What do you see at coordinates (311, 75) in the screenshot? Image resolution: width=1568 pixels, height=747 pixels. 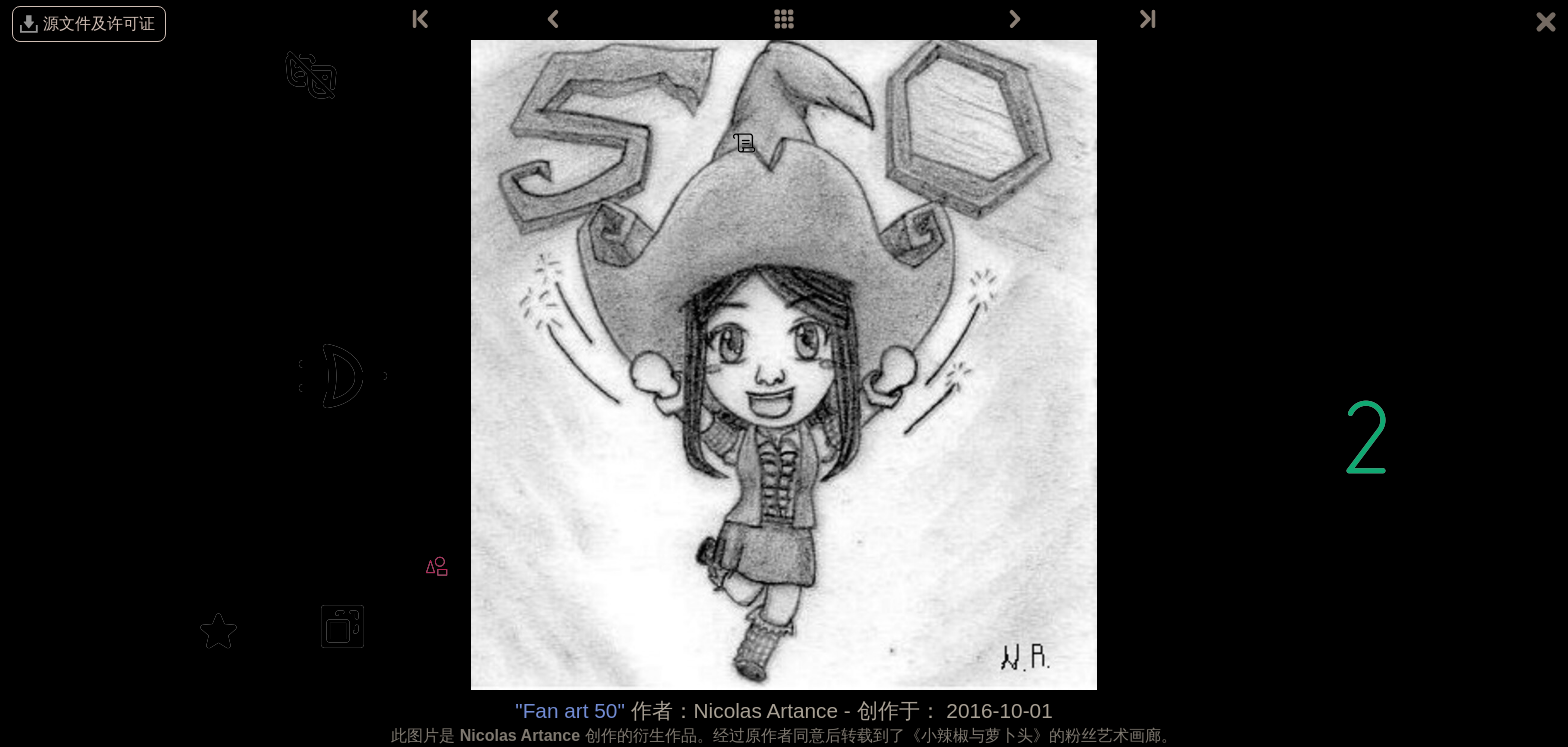 I see `disable theater or entertainment mode` at bounding box center [311, 75].